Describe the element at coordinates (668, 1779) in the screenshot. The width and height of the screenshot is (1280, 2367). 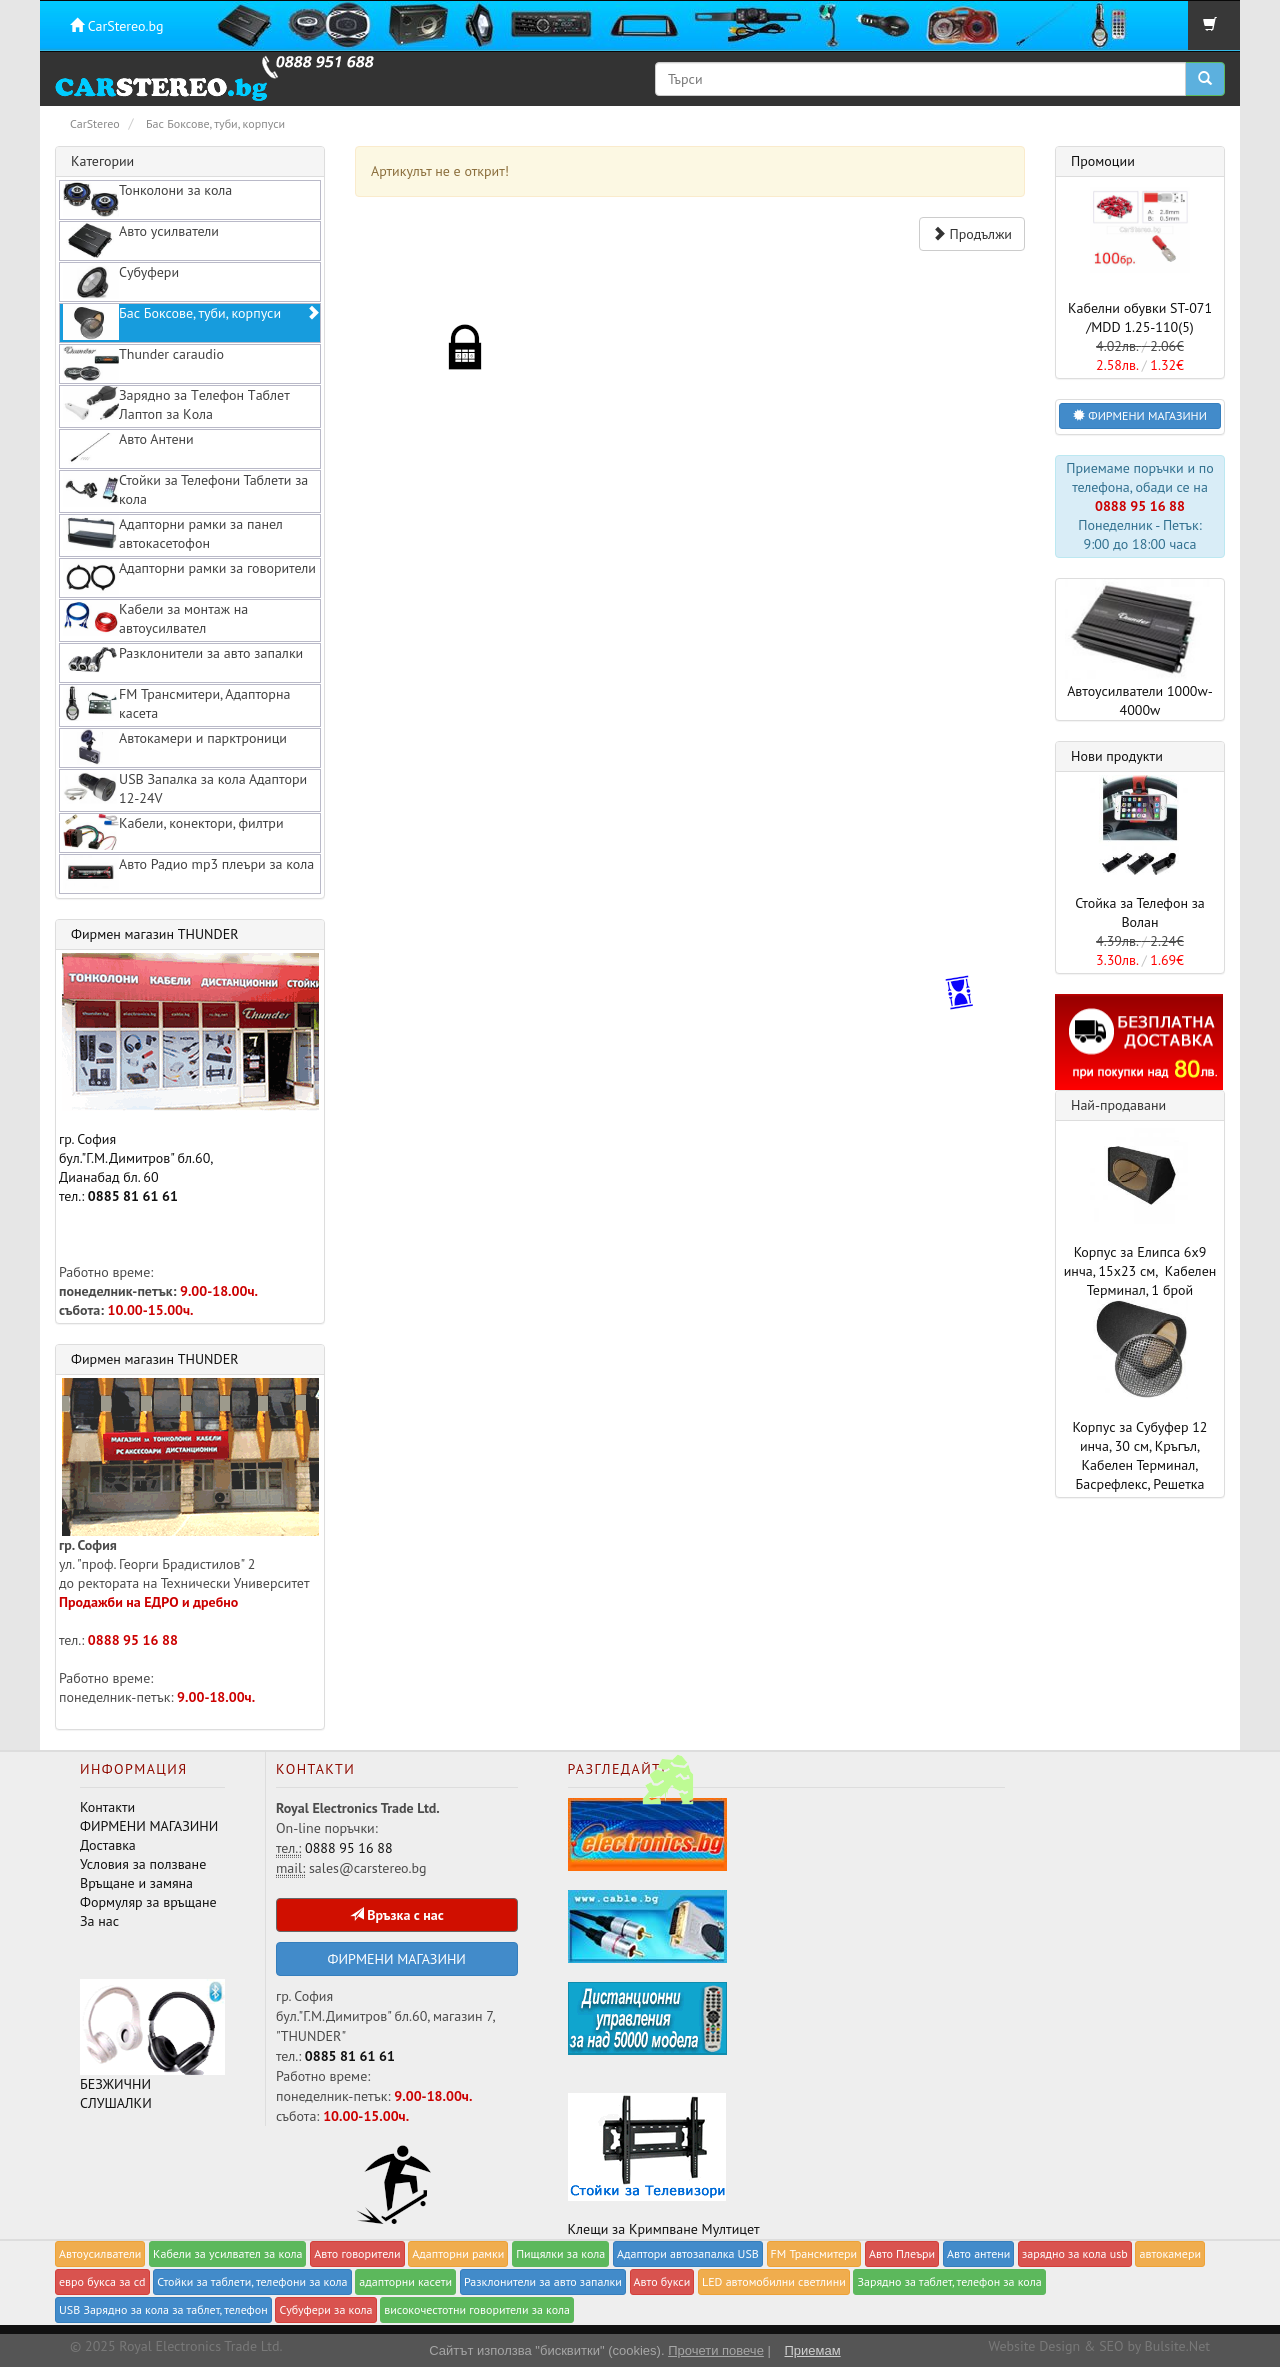
I see `enter a cave or underground area` at that location.